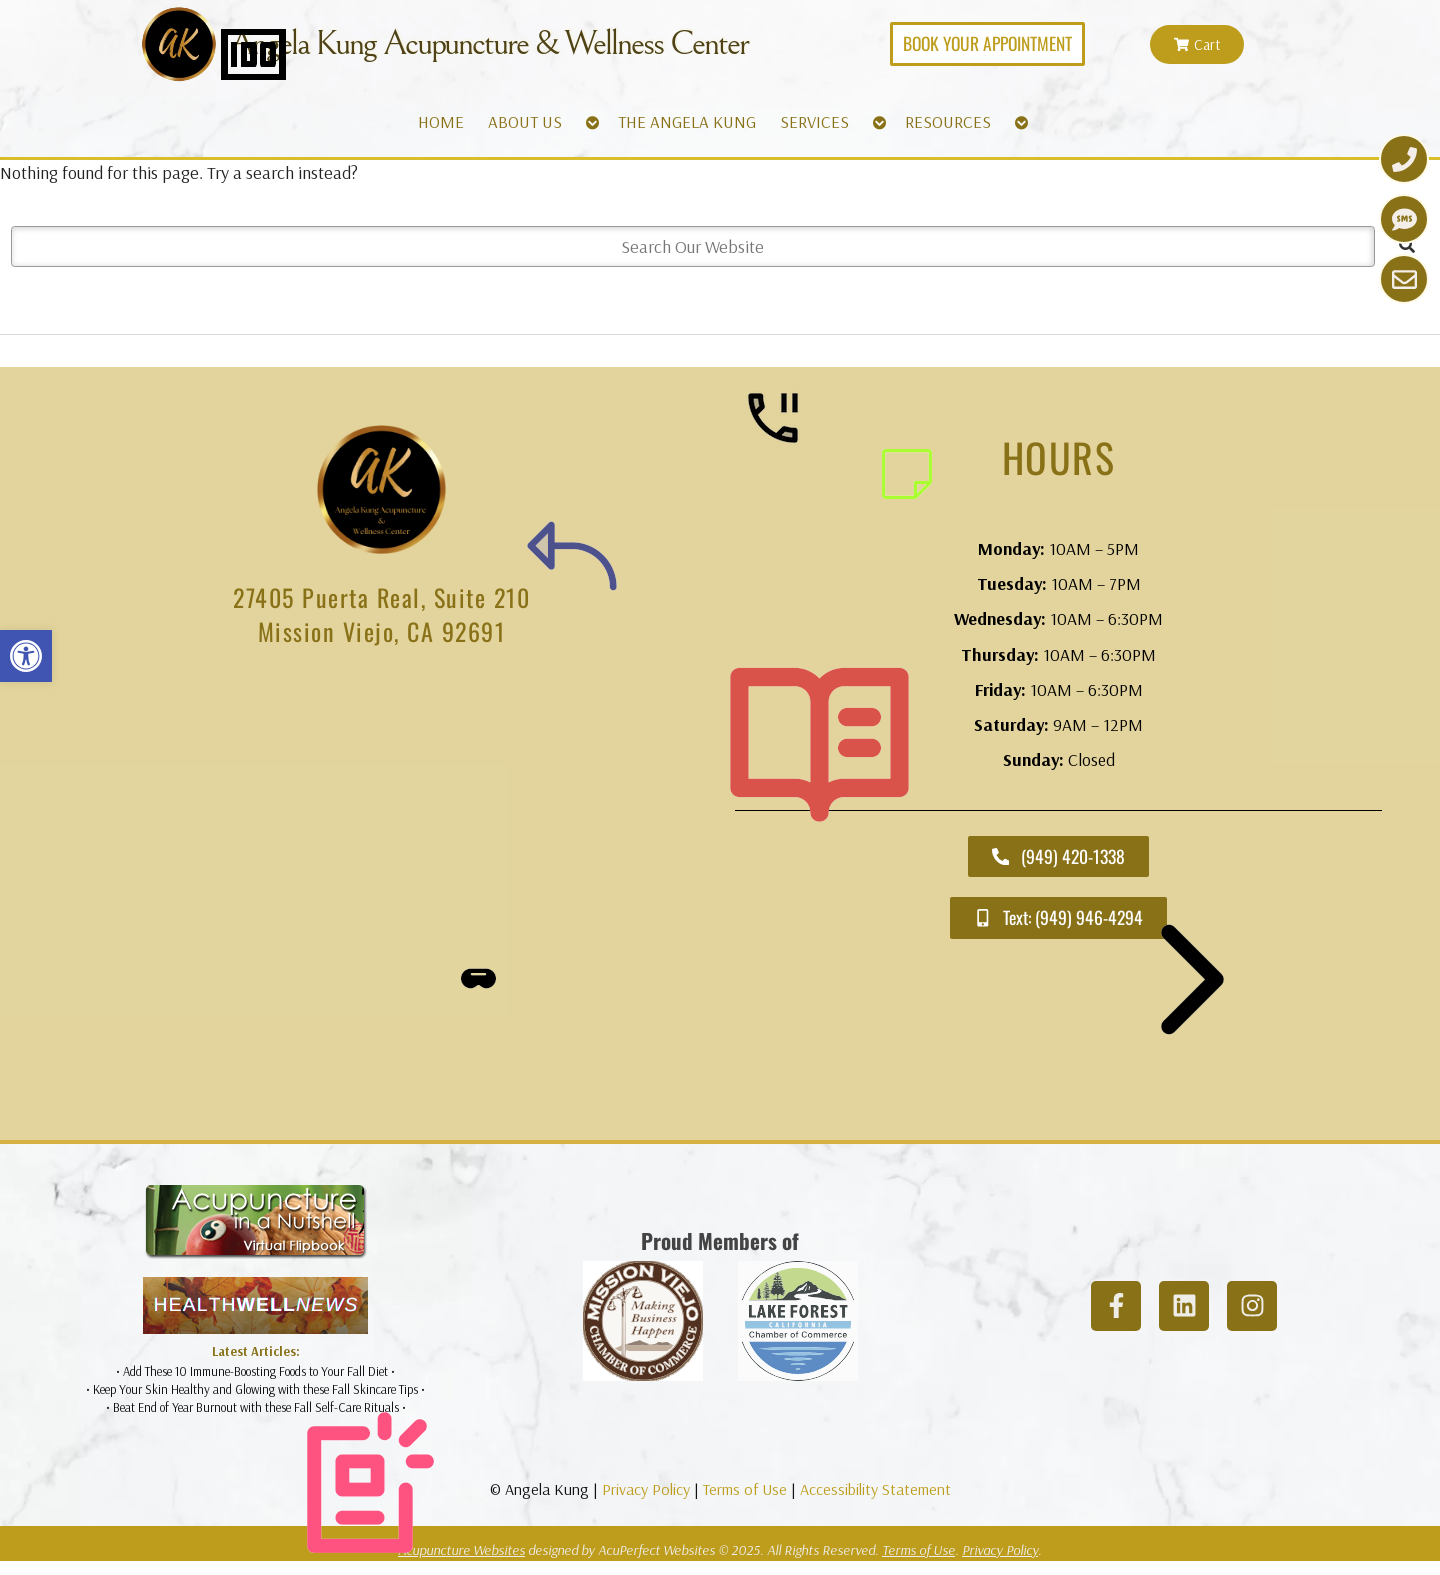  I want to click on create a new note, so click(907, 474).